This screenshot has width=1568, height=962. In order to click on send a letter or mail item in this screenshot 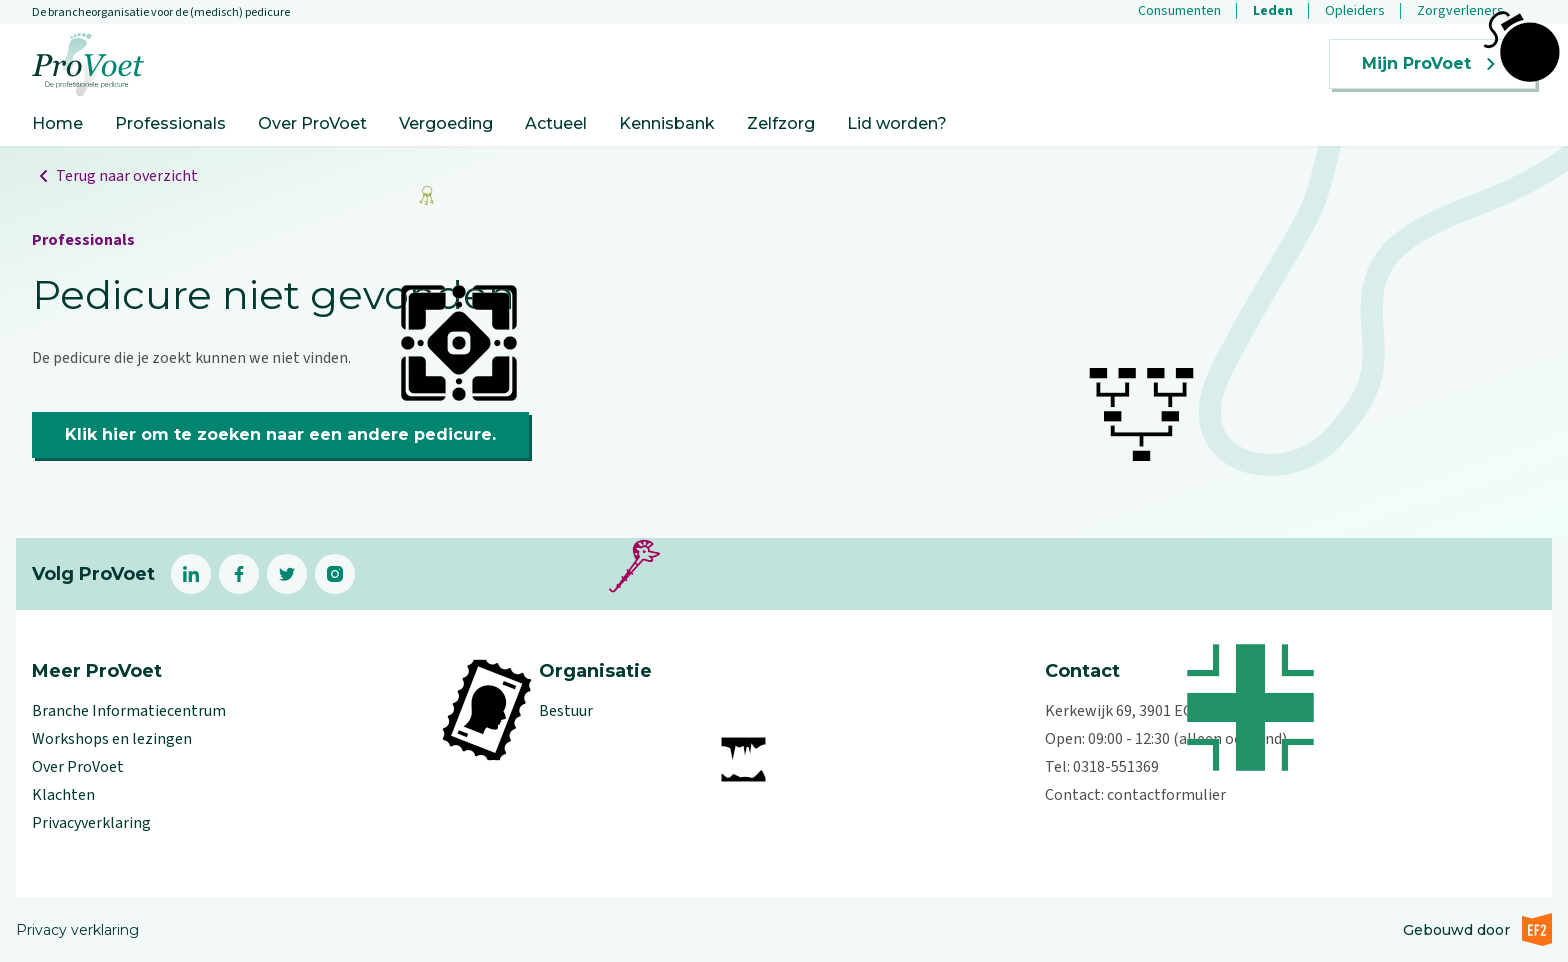, I will do `click(486, 710)`.